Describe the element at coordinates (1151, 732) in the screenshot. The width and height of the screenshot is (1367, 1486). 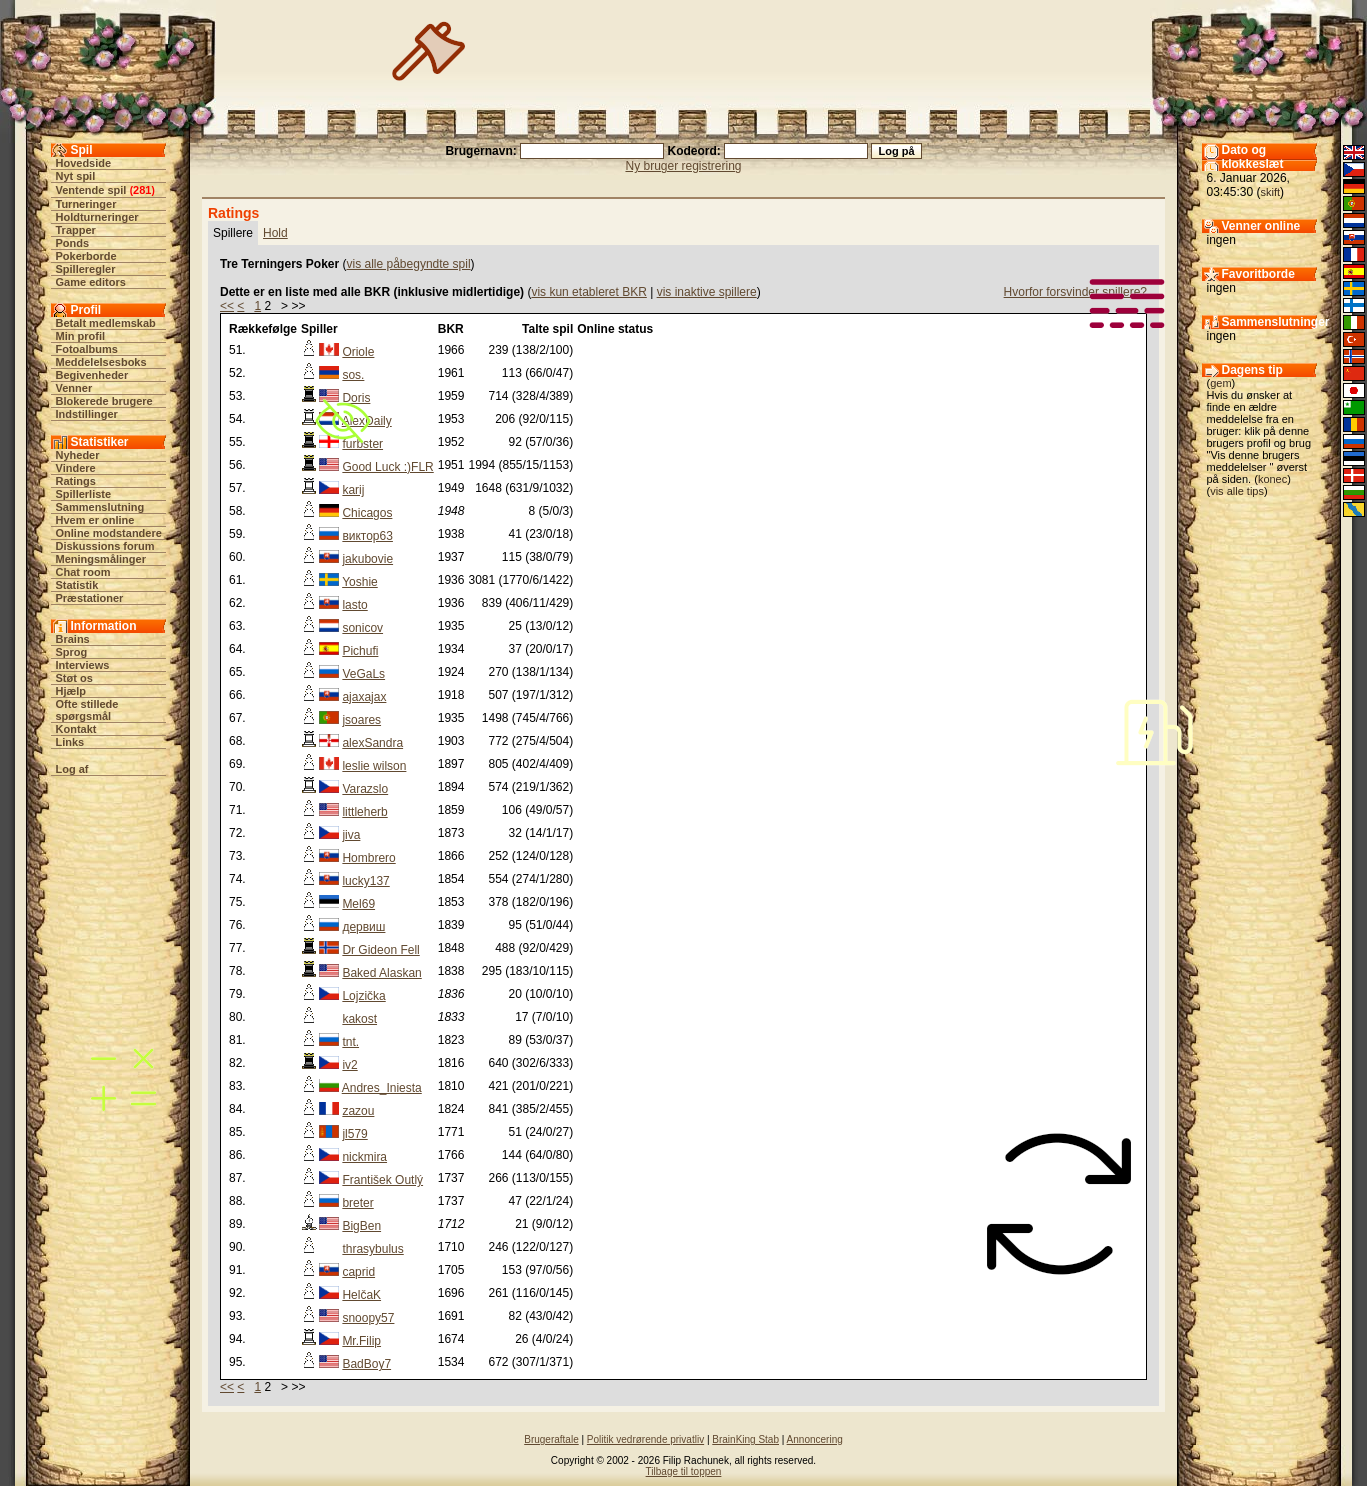
I see `find nearby electric vehicle charging stations` at that location.